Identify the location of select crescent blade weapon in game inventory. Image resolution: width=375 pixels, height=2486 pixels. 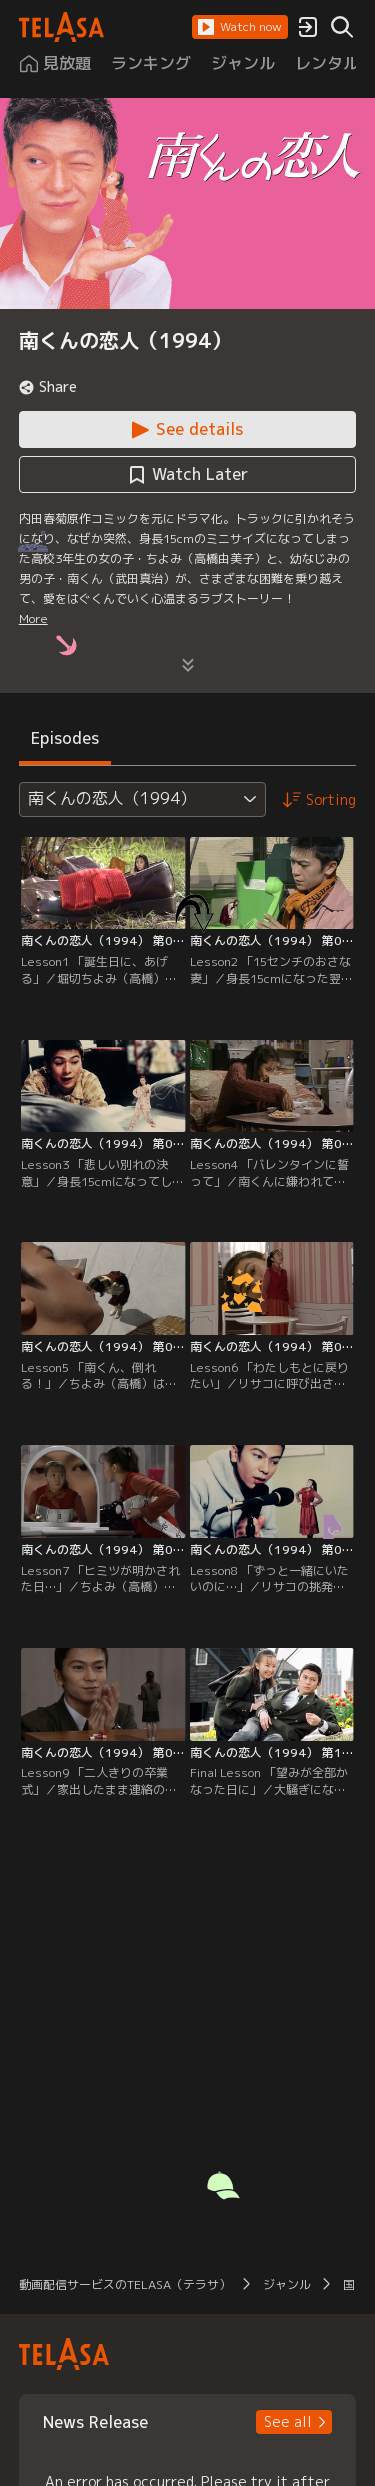
(66, 645).